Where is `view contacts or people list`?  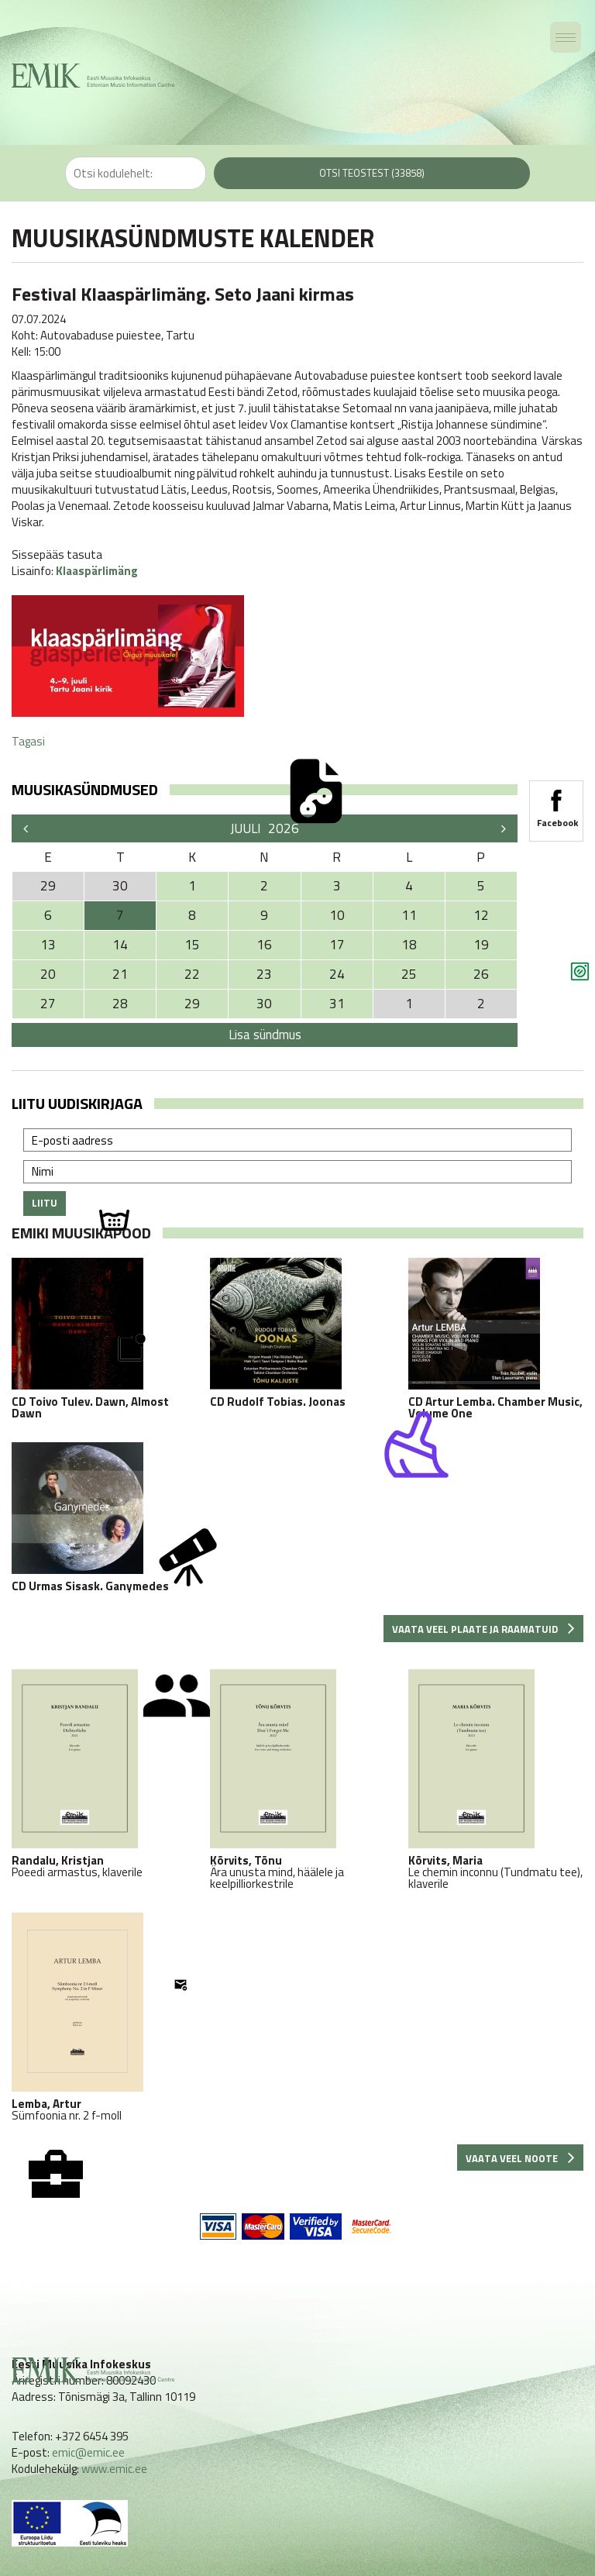
view contacts or people list is located at coordinates (177, 1696).